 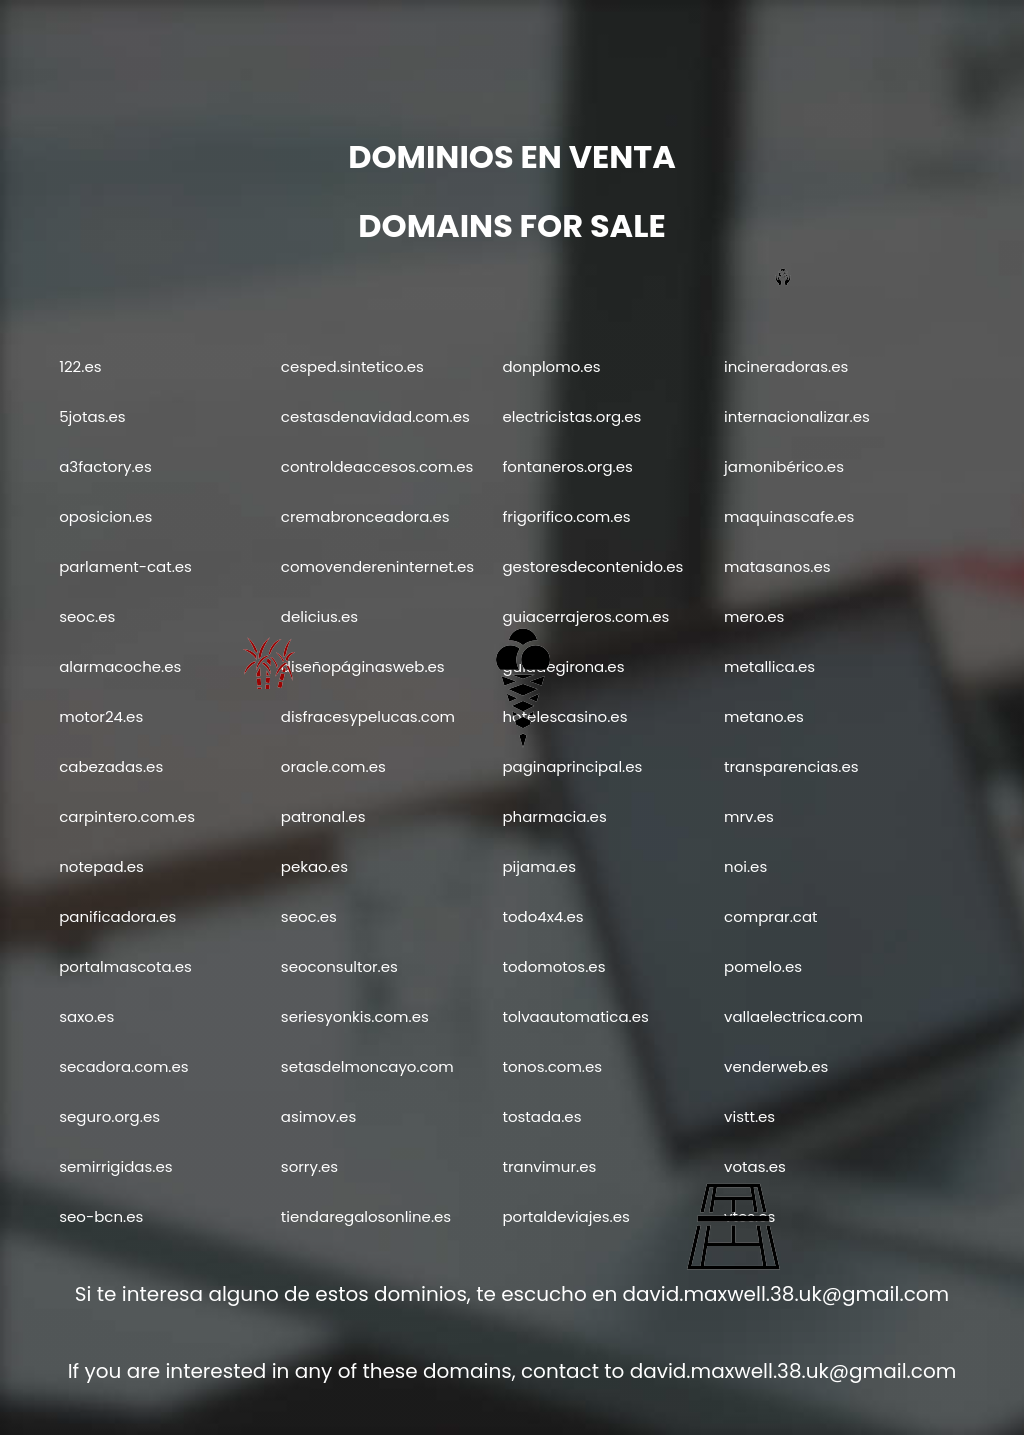 What do you see at coordinates (269, 663) in the screenshot?
I see `indicates sugar cane crop or ingredient` at bounding box center [269, 663].